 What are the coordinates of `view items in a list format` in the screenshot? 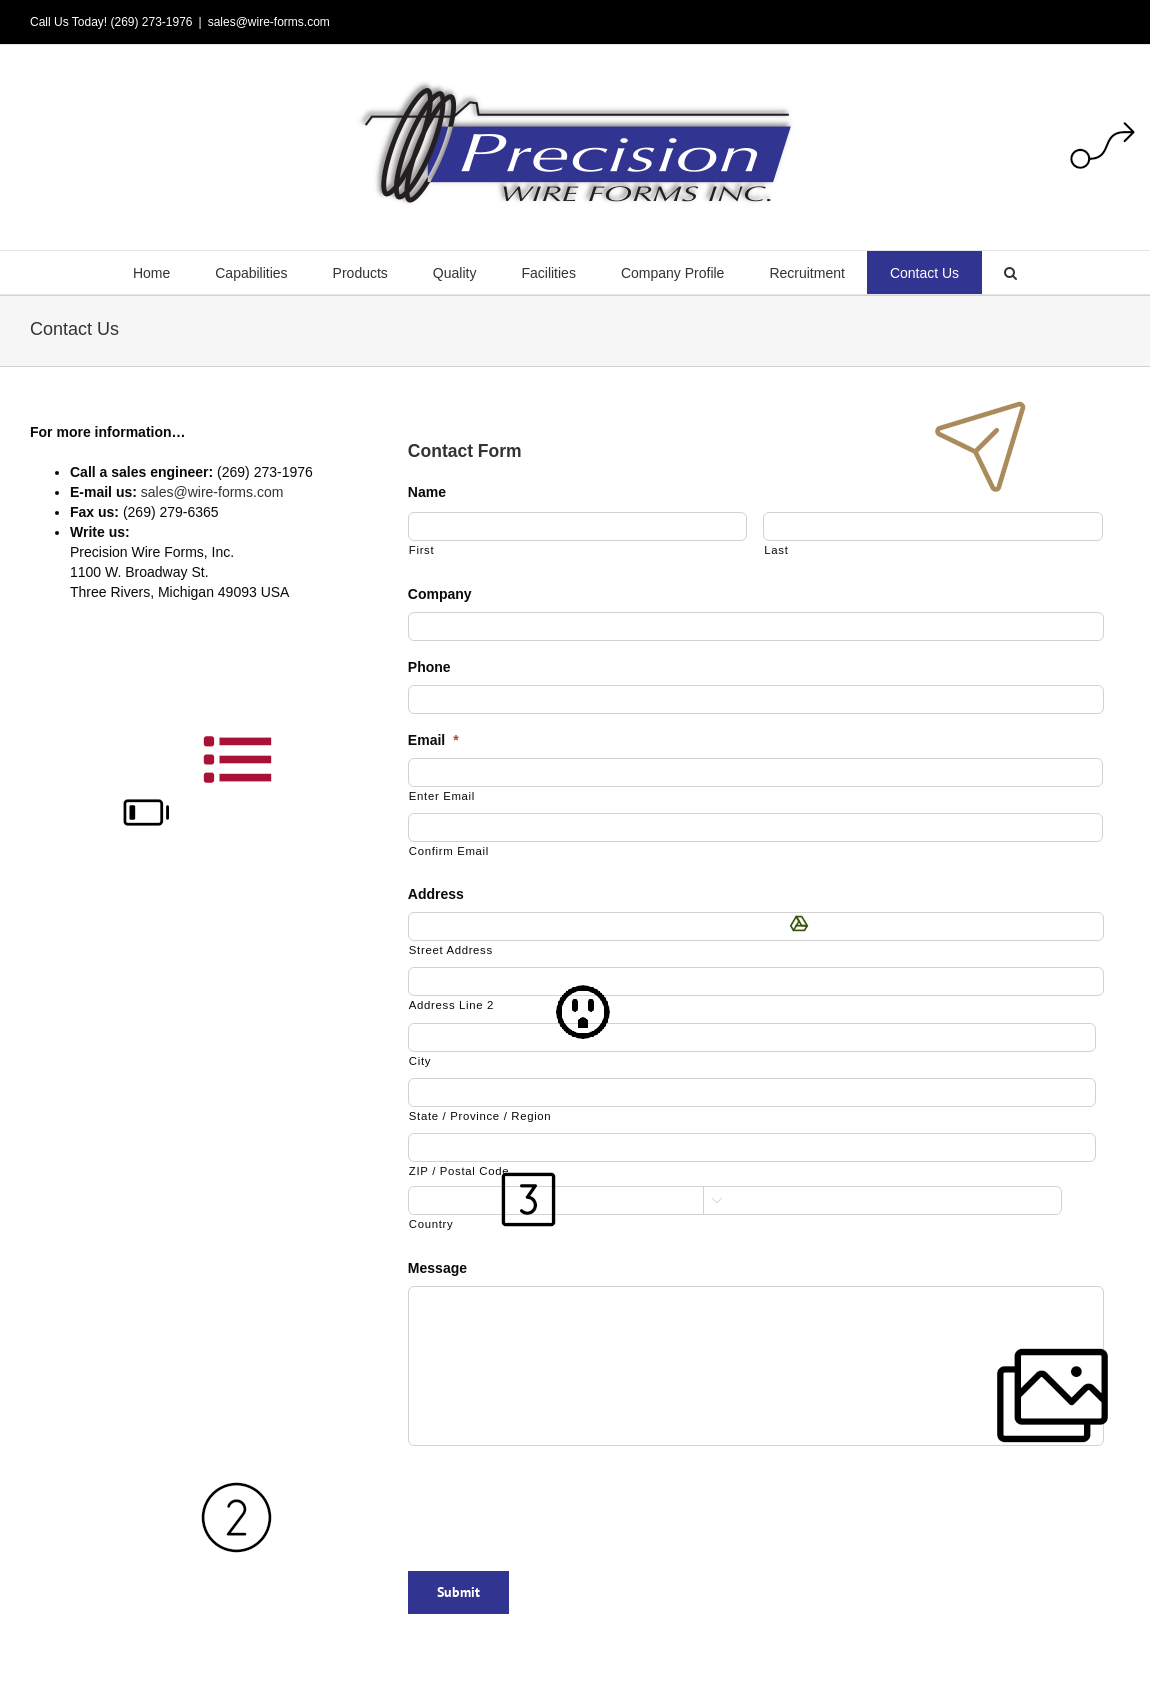 It's located at (237, 759).